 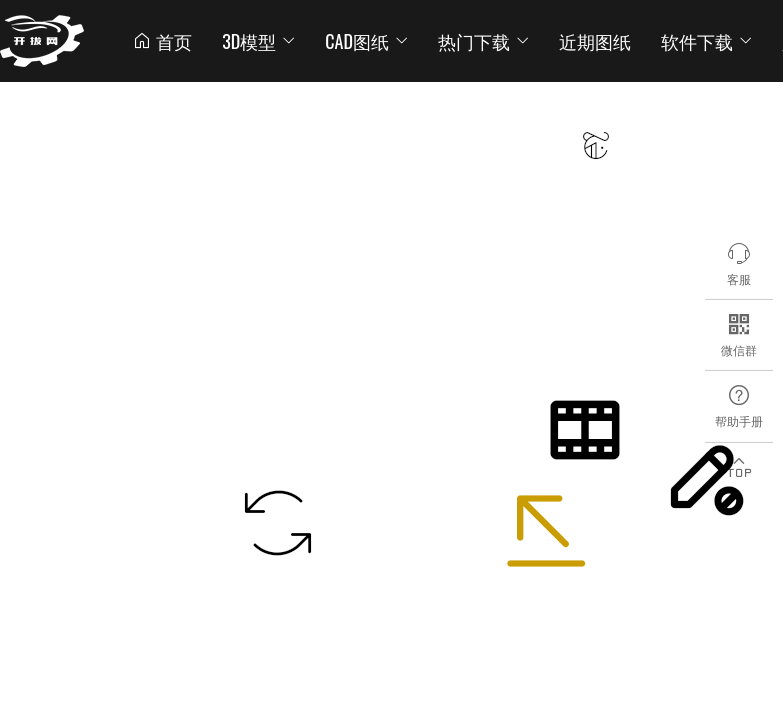 I want to click on refresh or reload content, so click(x=278, y=523).